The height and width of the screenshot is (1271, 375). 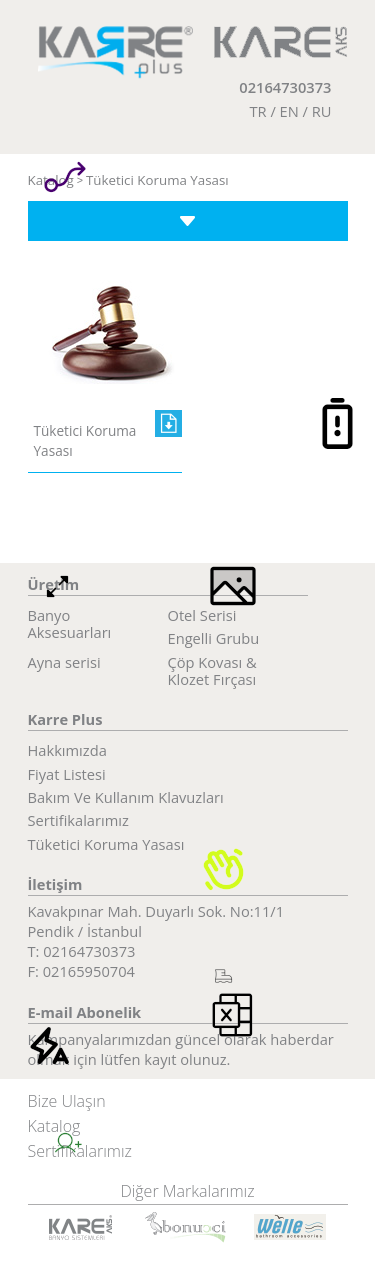 What do you see at coordinates (65, 177) in the screenshot?
I see `indicates a workflow or process flow direction` at bounding box center [65, 177].